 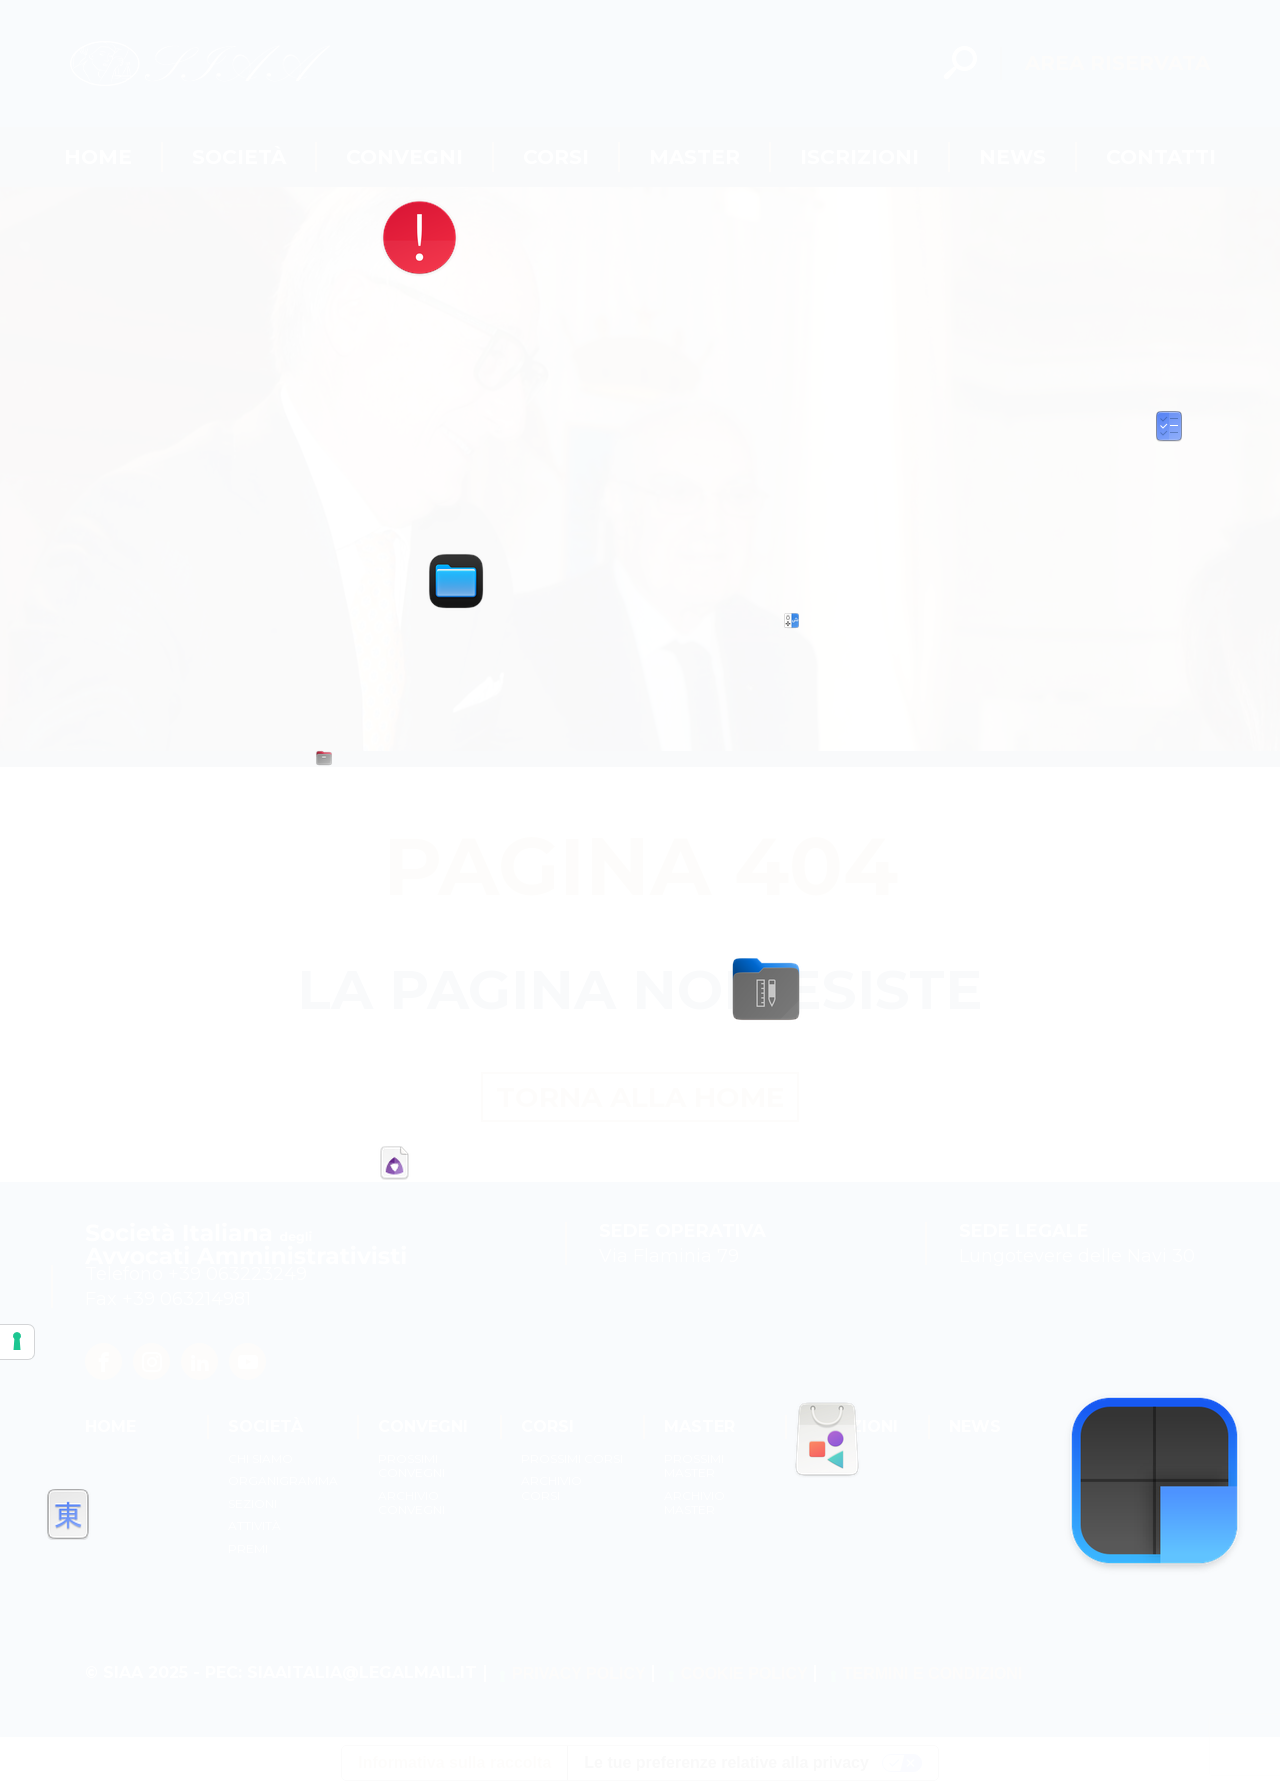 I want to click on open the software center to browse and install apps, so click(x=827, y=1439).